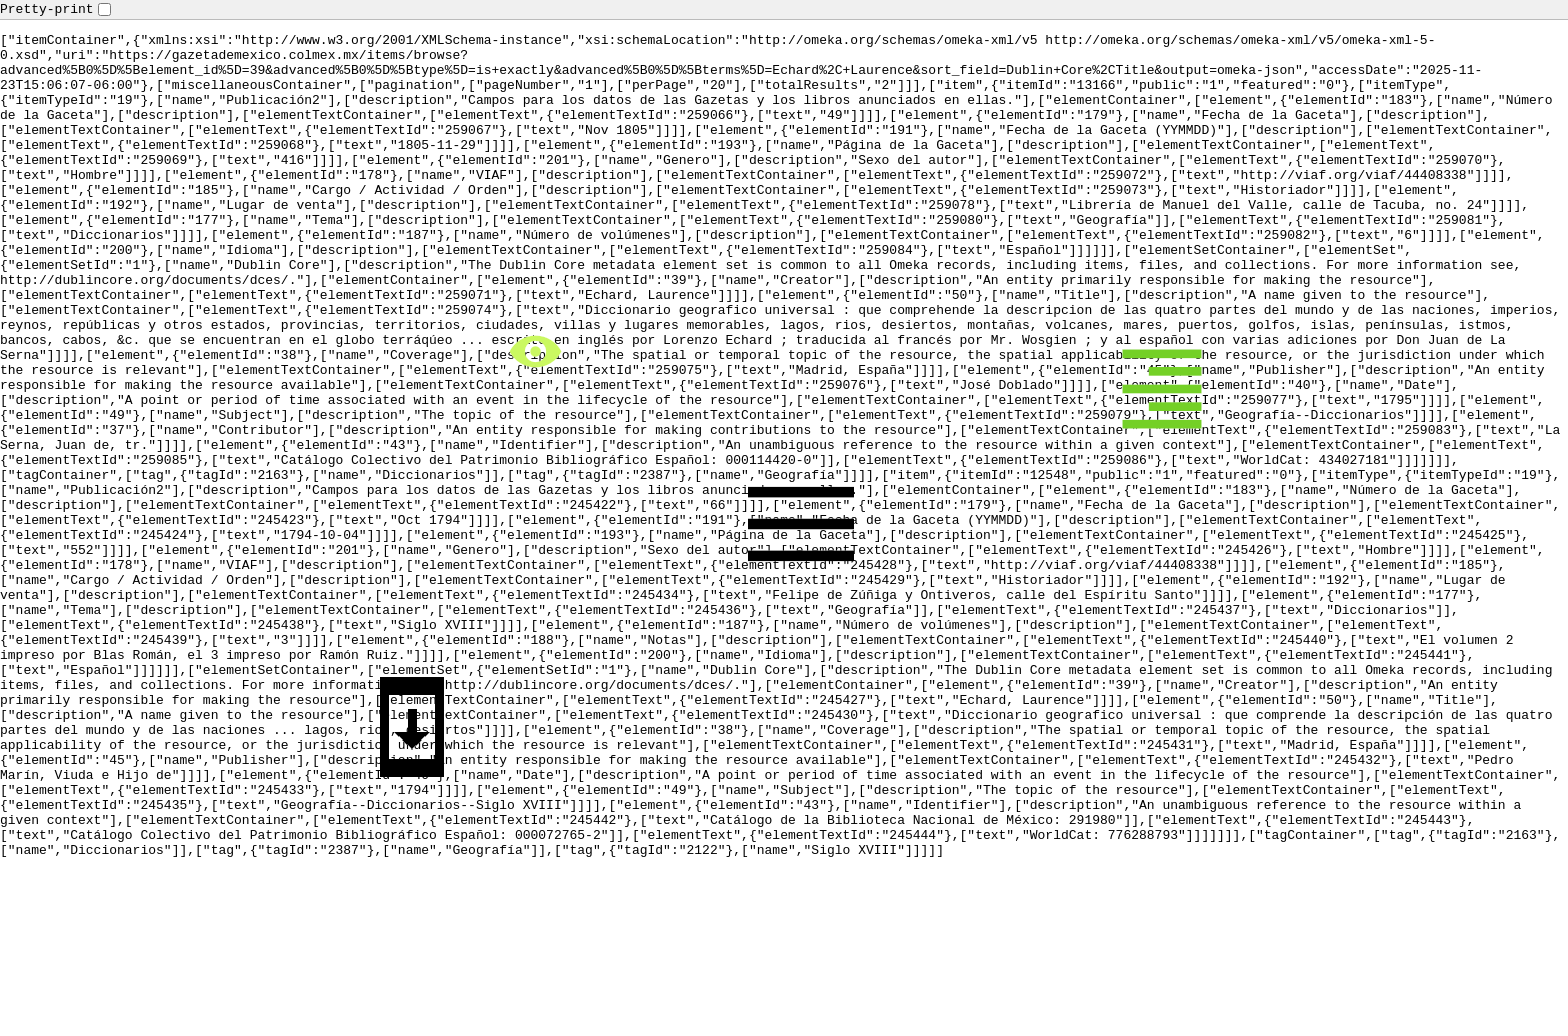  Describe the element at coordinates (801, 524) in the screenshot. I see `open navigation menu` at that location.